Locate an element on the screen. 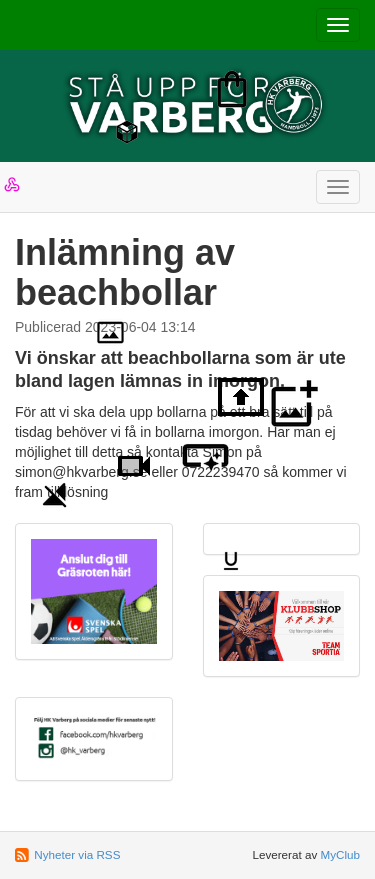  configure webhook integrations is located at coordinates (12, 184).